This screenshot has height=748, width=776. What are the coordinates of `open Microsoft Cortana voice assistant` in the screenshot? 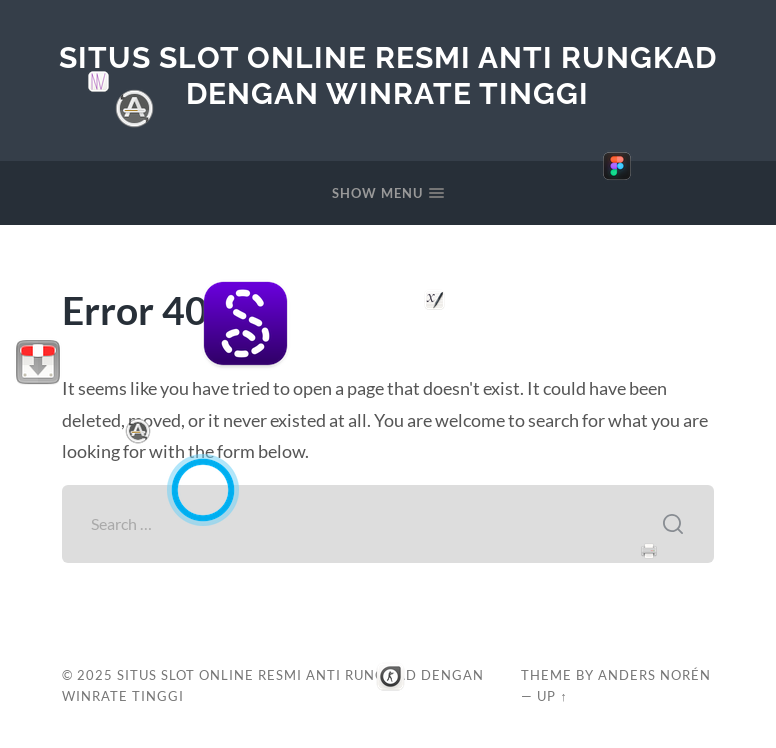 It's located at (203, 490).